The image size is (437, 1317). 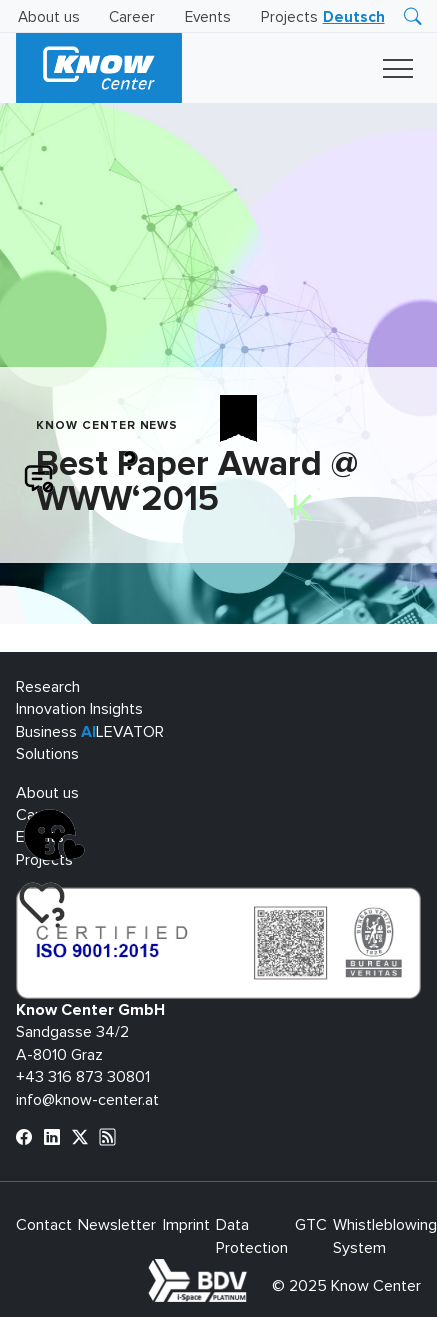 What do you see at coordinates (129, 459) in the screenshot?
I see `access help or support information` at bounding box center [129, 459].